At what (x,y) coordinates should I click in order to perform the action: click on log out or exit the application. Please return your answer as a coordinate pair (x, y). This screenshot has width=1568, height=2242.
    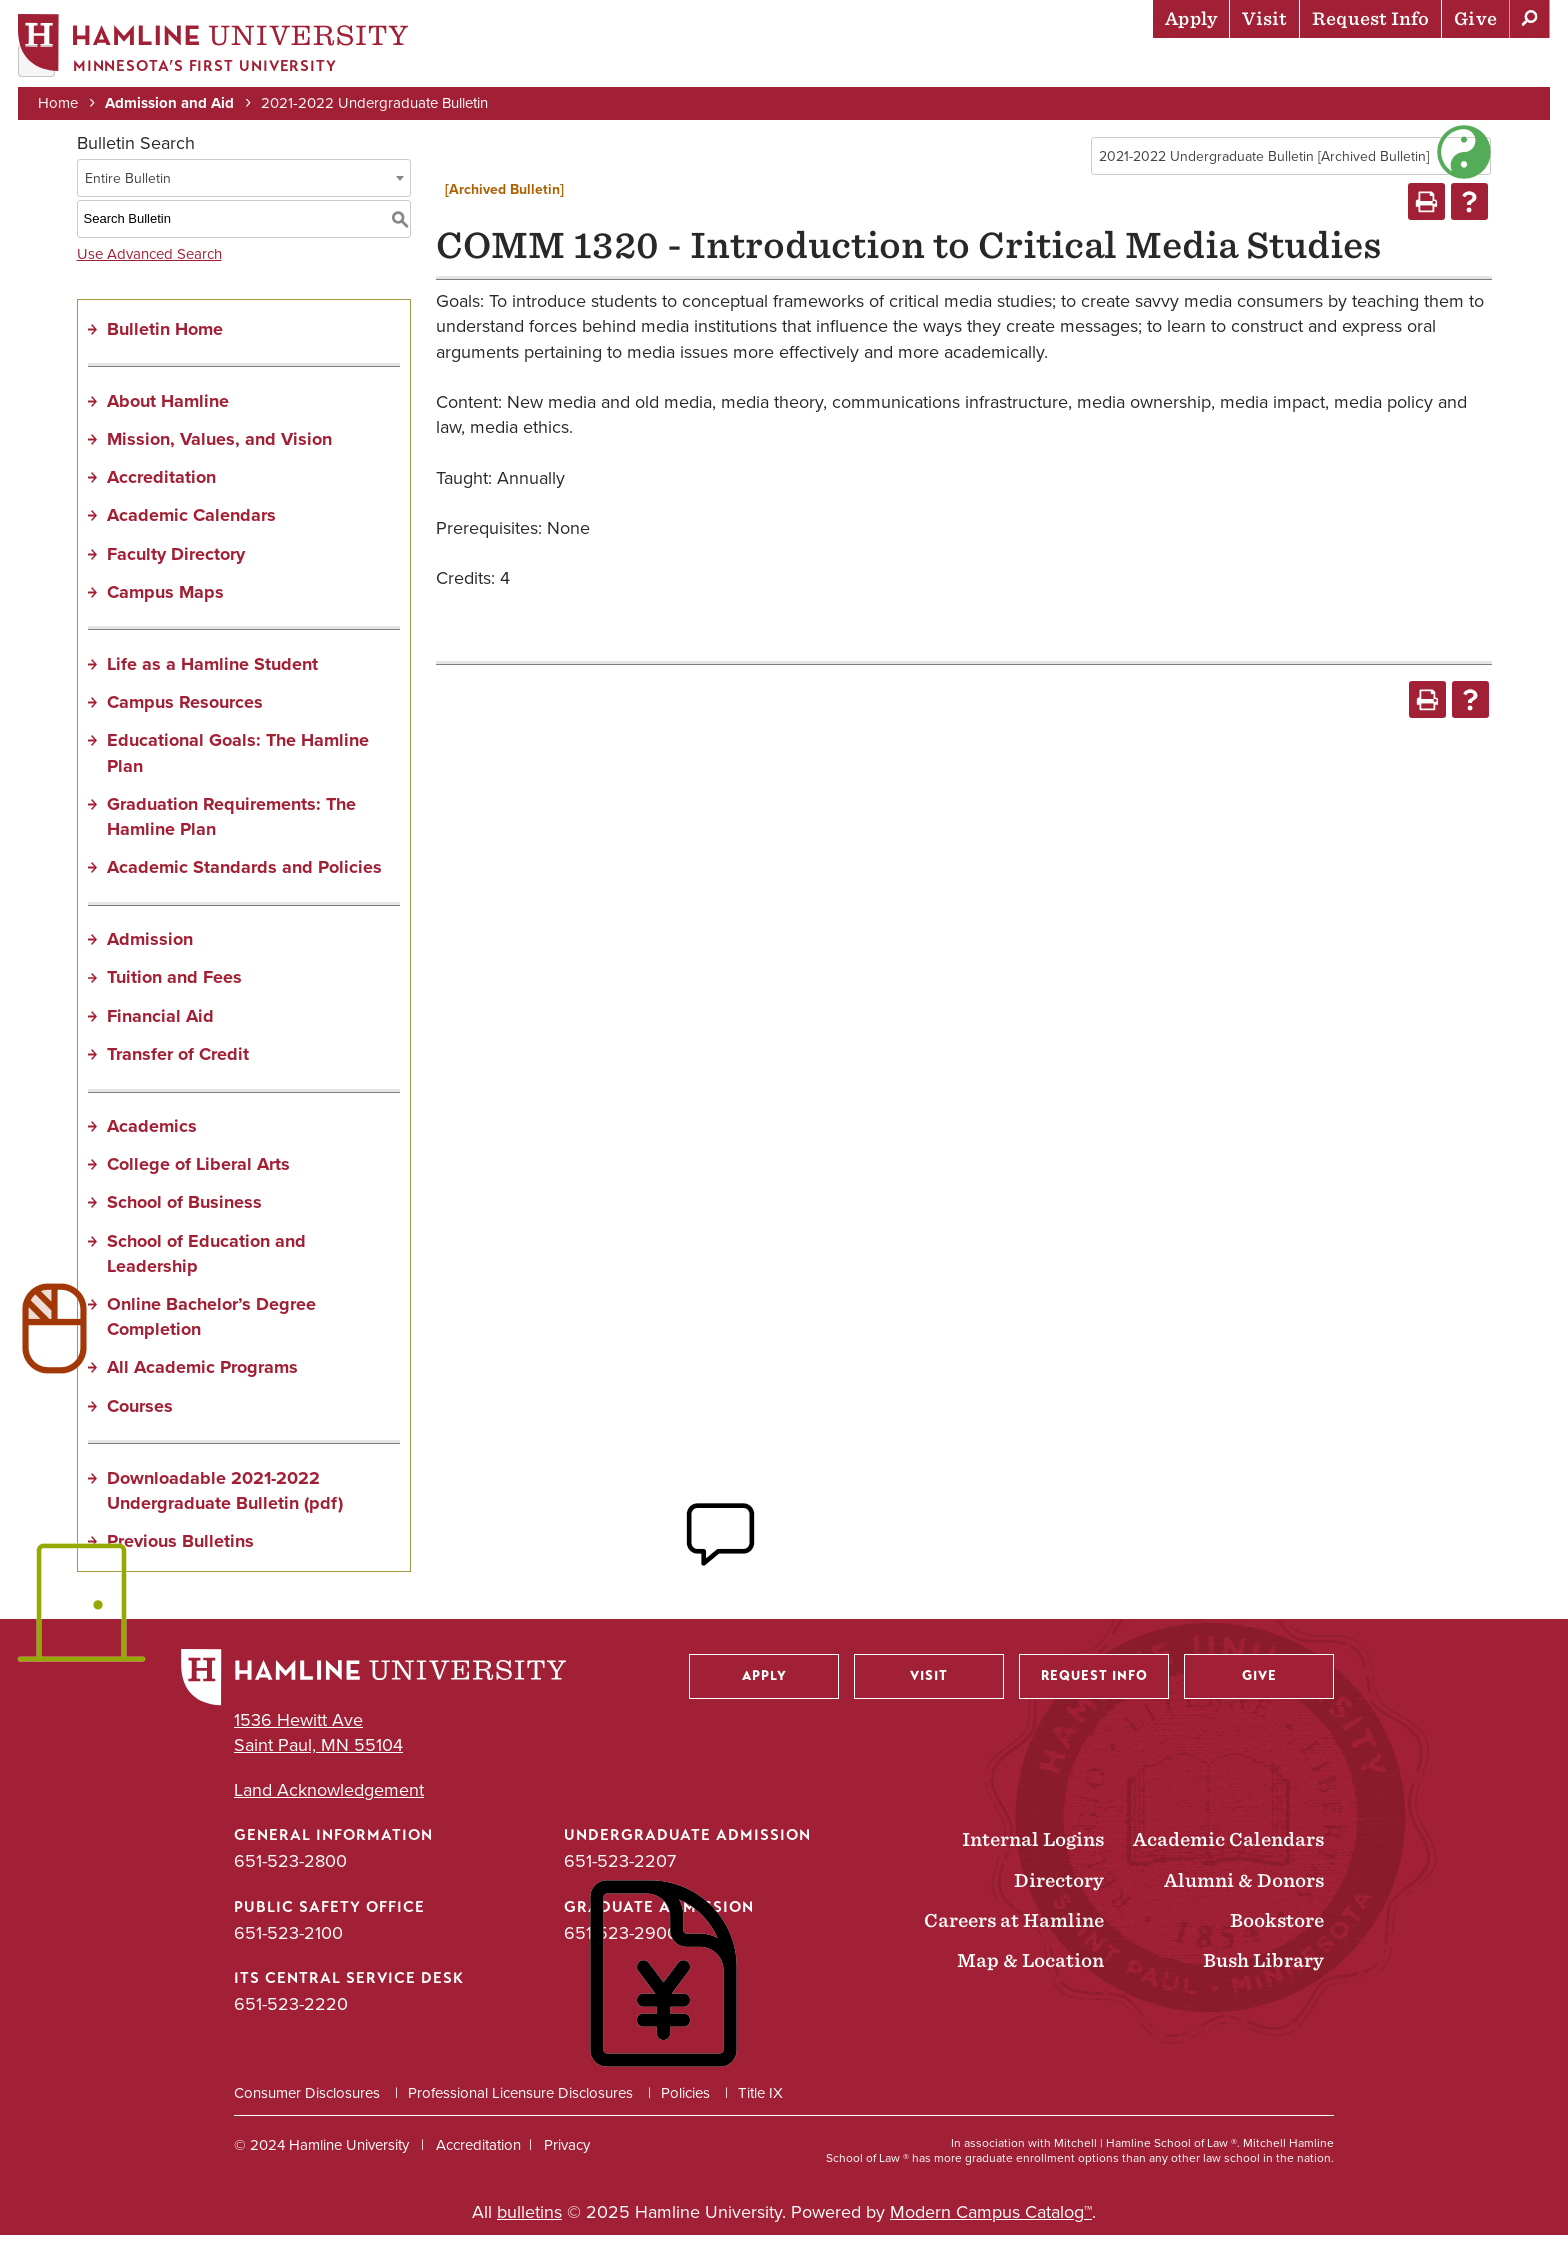
    Looking at the image, I should click on (81, 1602).